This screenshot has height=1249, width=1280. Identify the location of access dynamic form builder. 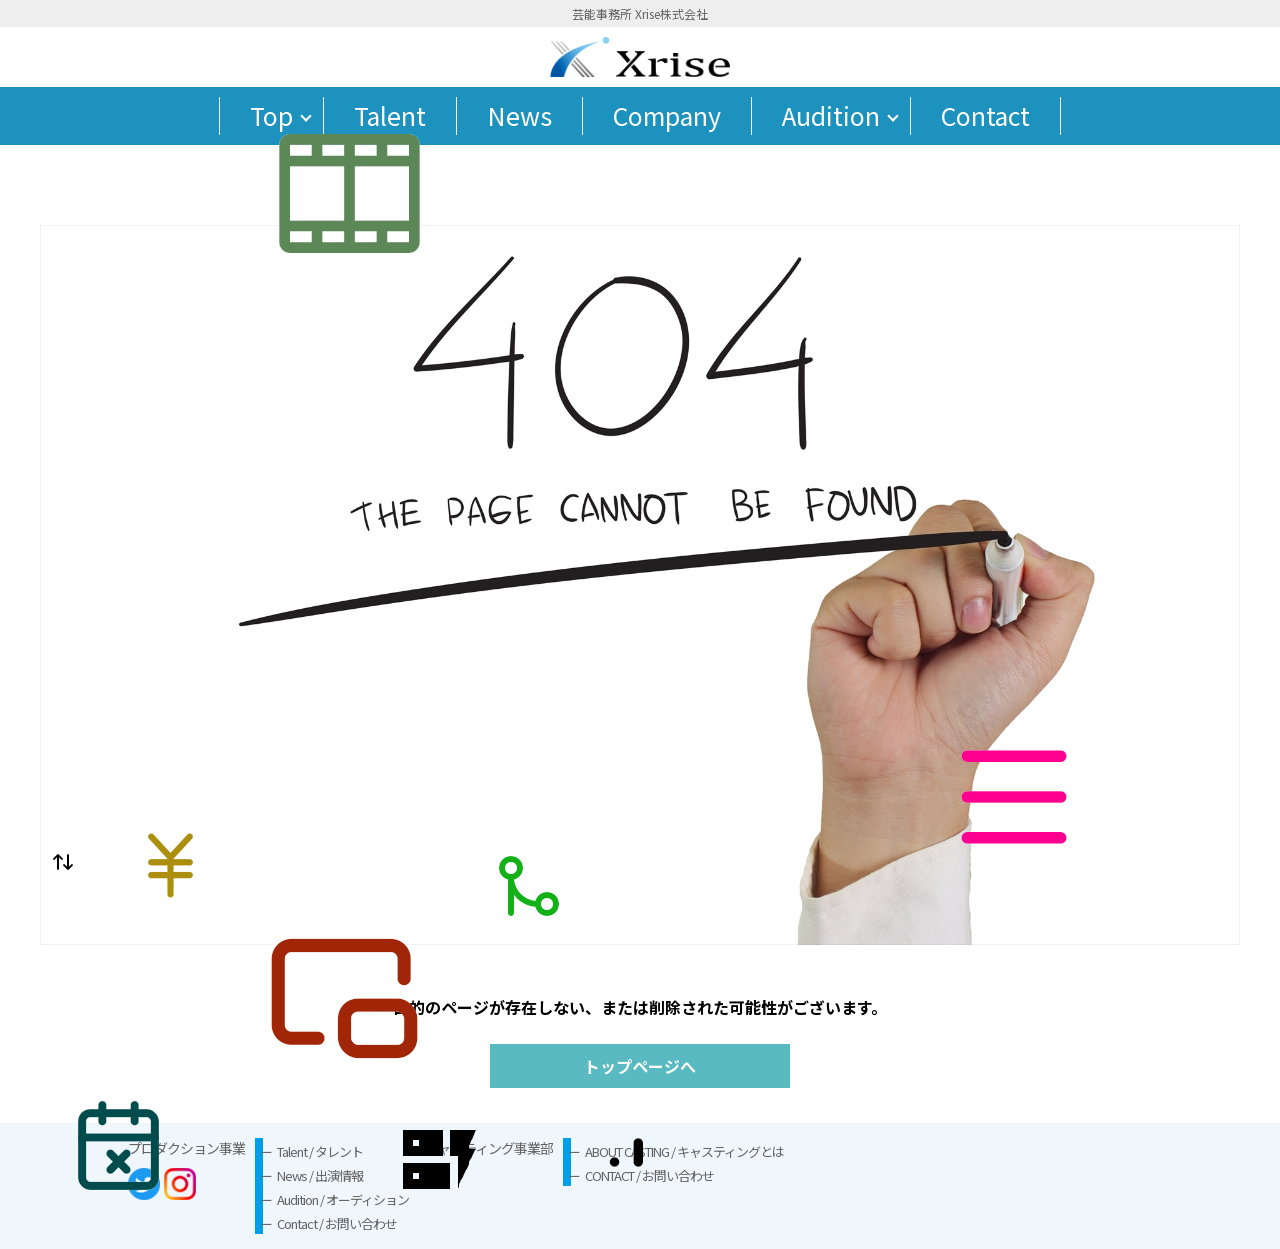
(439, 1159).